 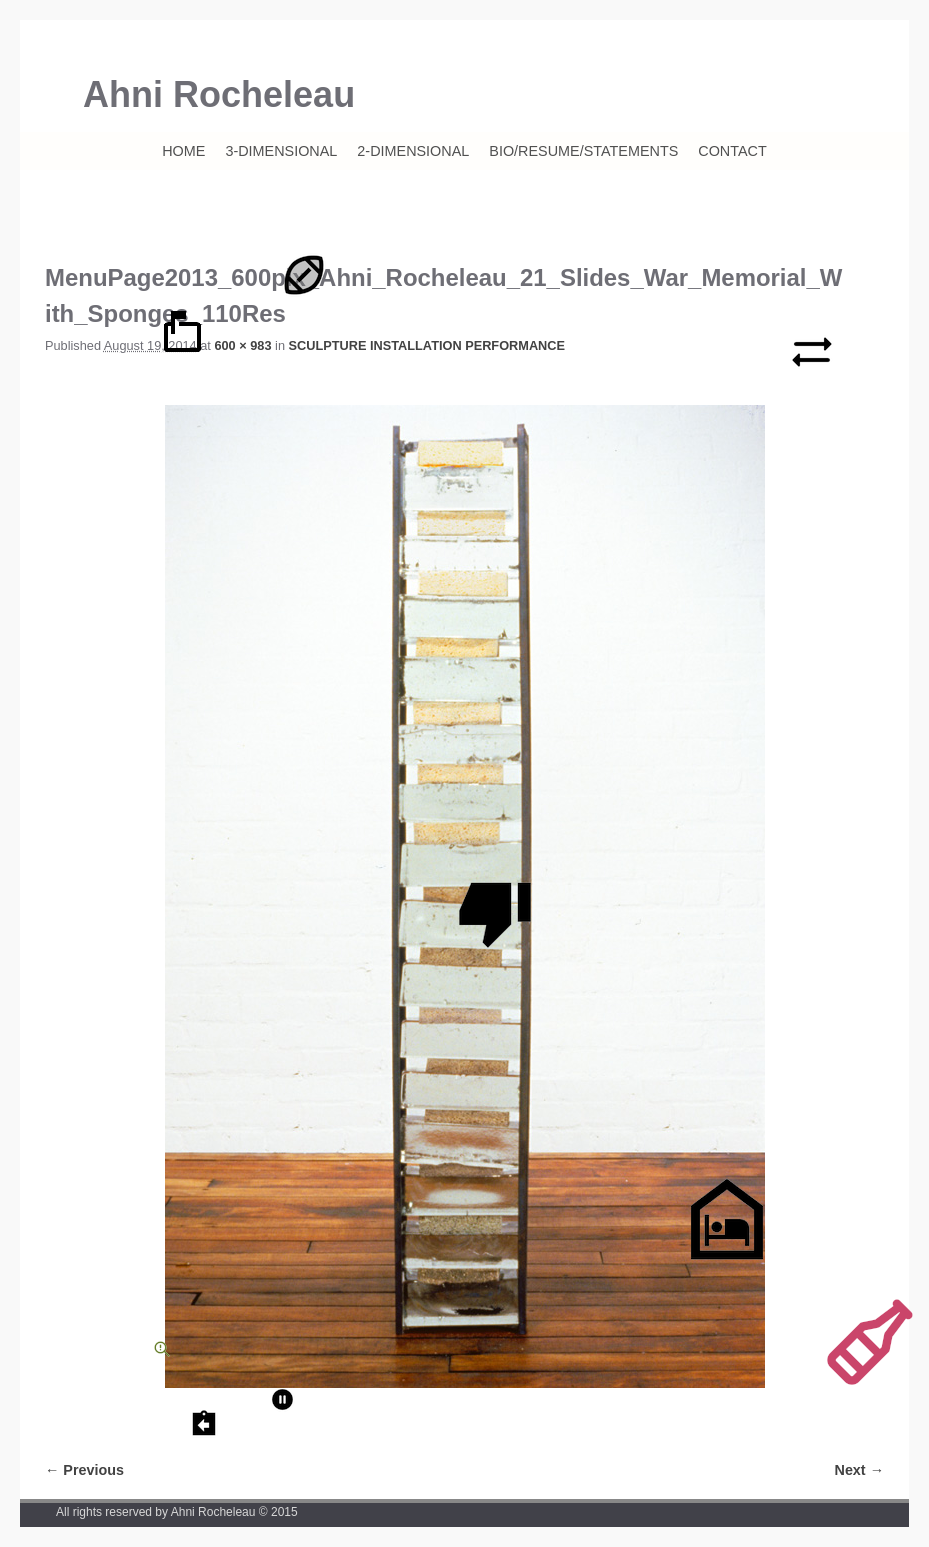 I want to click on access football or sports content, so click(x=304, y=275).